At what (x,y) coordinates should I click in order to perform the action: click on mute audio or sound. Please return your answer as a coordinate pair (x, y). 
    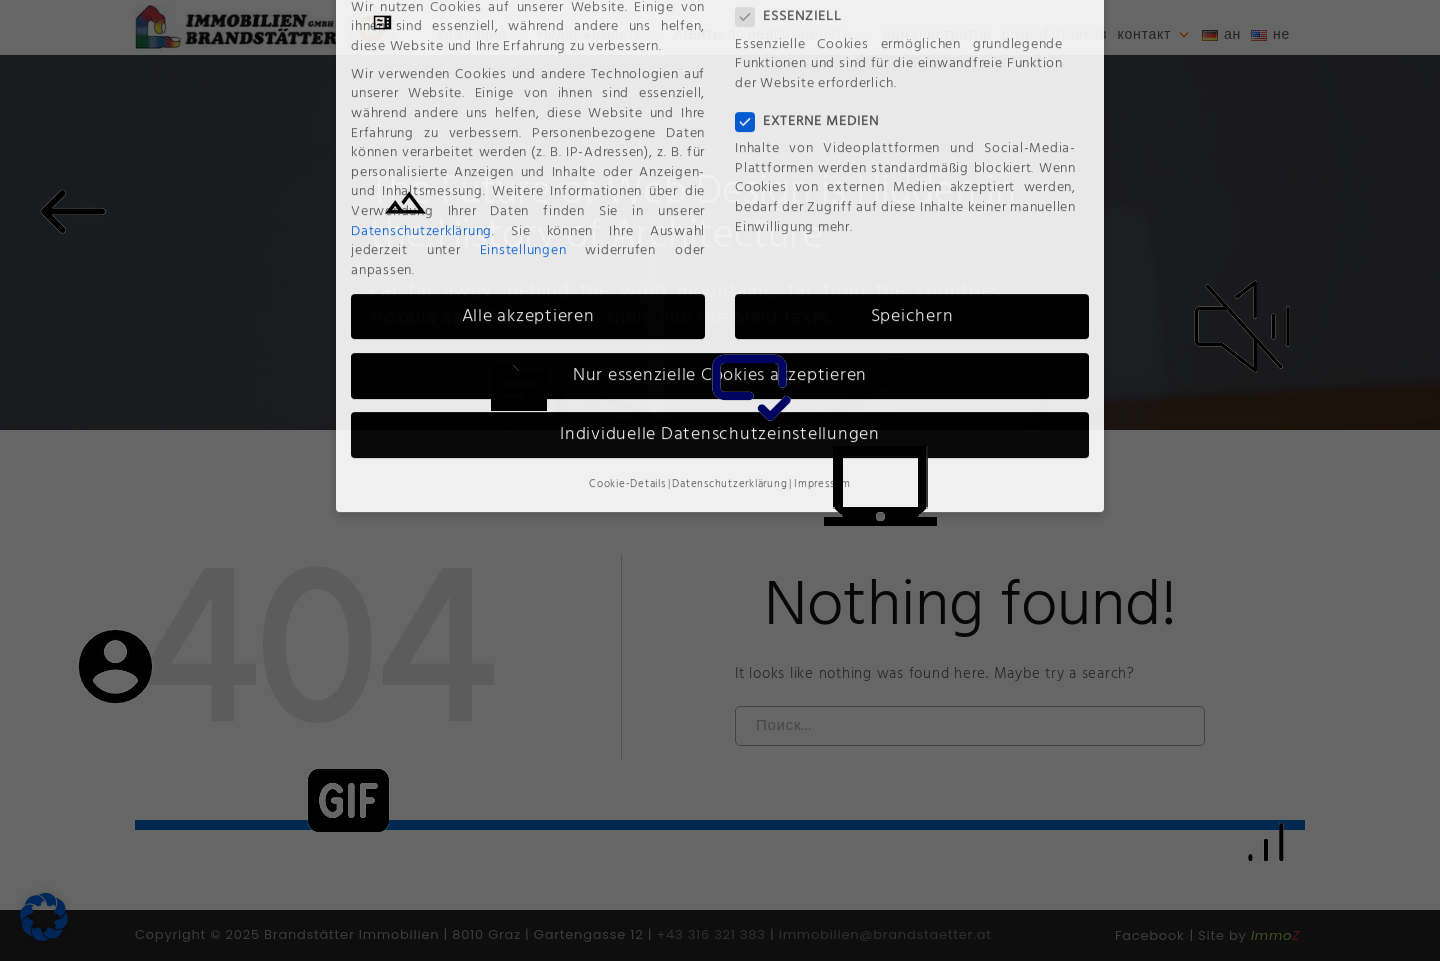
    Looking at the image, I should click on (1240, 326).